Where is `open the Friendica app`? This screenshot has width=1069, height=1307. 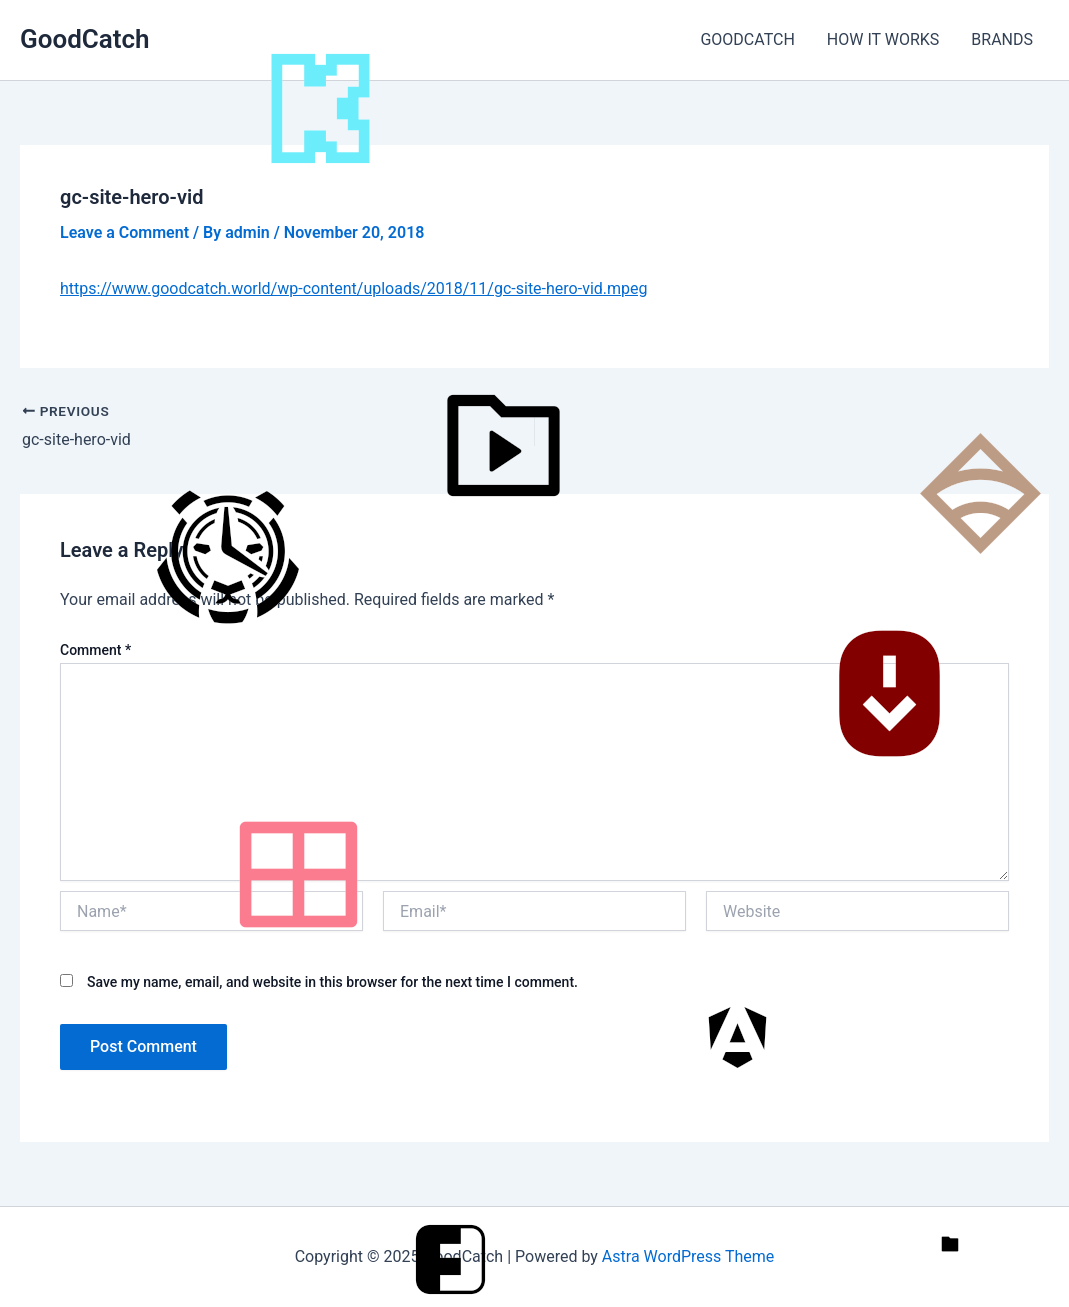 open the Friendica app is located at coordinates (450, 1259).